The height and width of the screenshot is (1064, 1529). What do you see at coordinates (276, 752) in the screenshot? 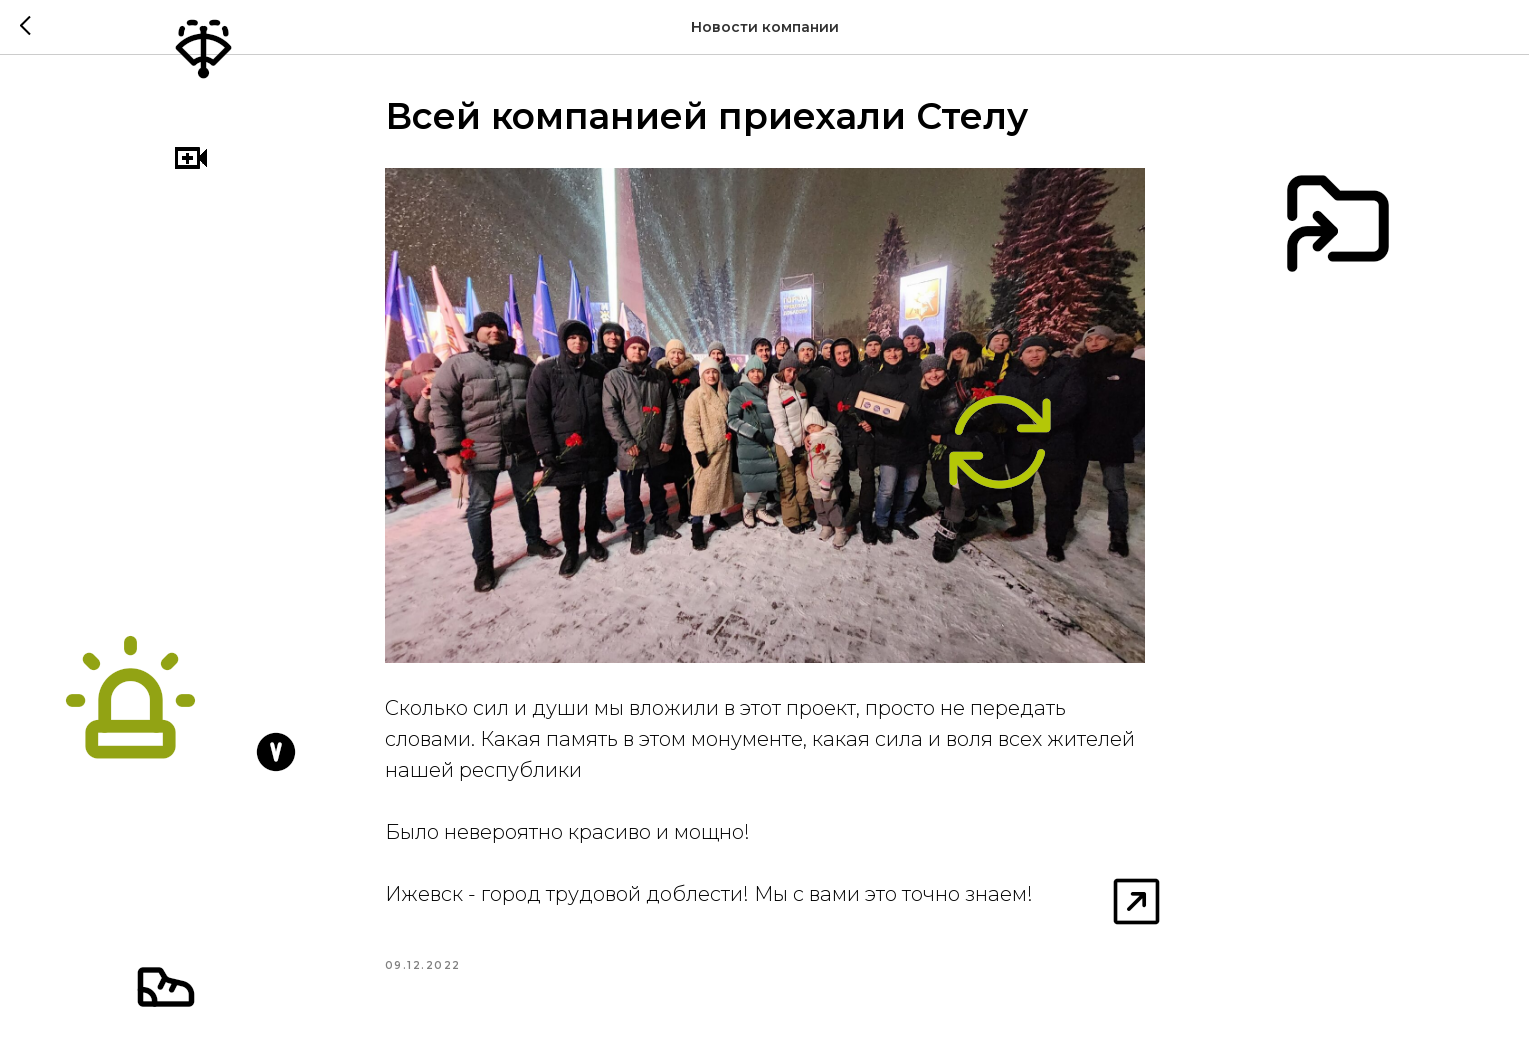
I see `indicates a verified status or badge` at bounding box center [276, 752].